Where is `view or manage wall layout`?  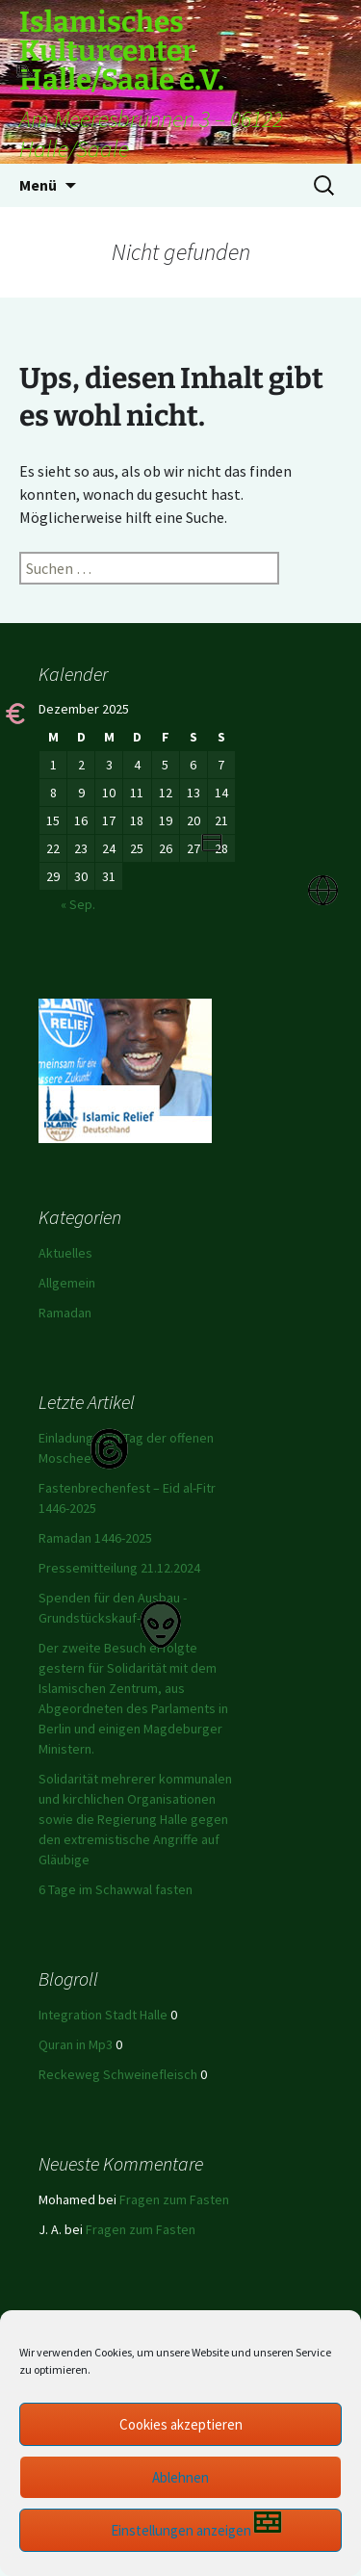 view or manage wall layout is located at coordinates (268, 2522).